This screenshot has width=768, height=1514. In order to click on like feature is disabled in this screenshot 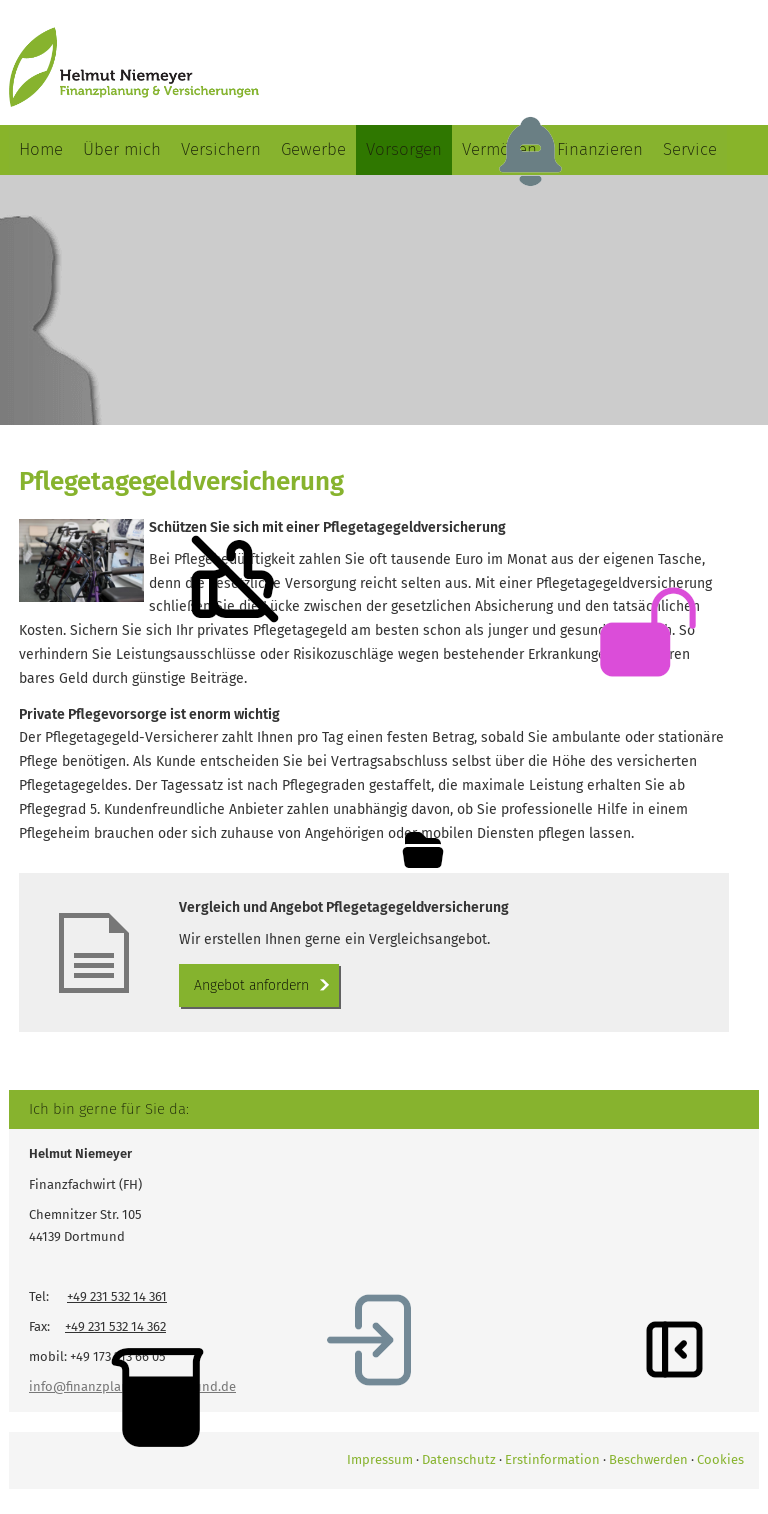, I will do `click(235, 579)`.